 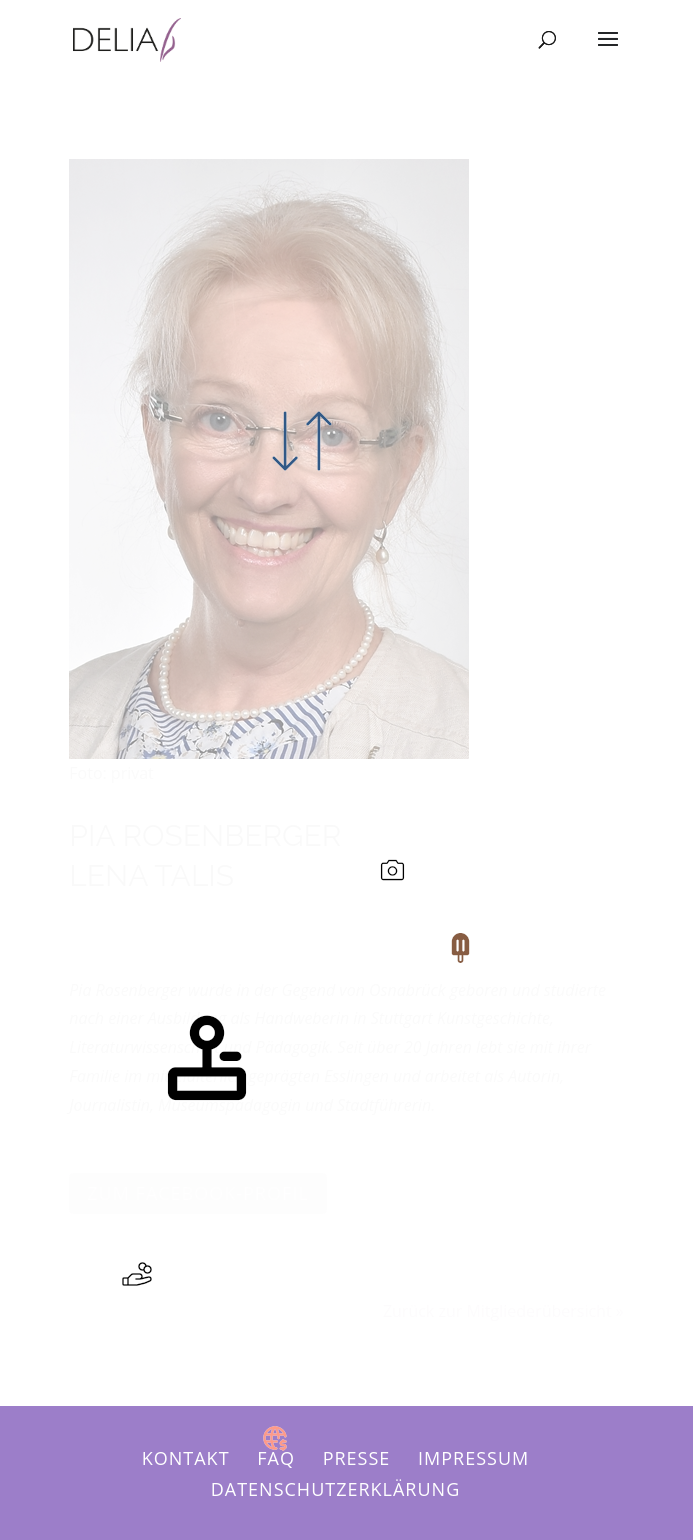 What do you see at coordinates (275, 1438) in the screenshot?
I see `access international currency exchange` at bounding box center [275, 1438].